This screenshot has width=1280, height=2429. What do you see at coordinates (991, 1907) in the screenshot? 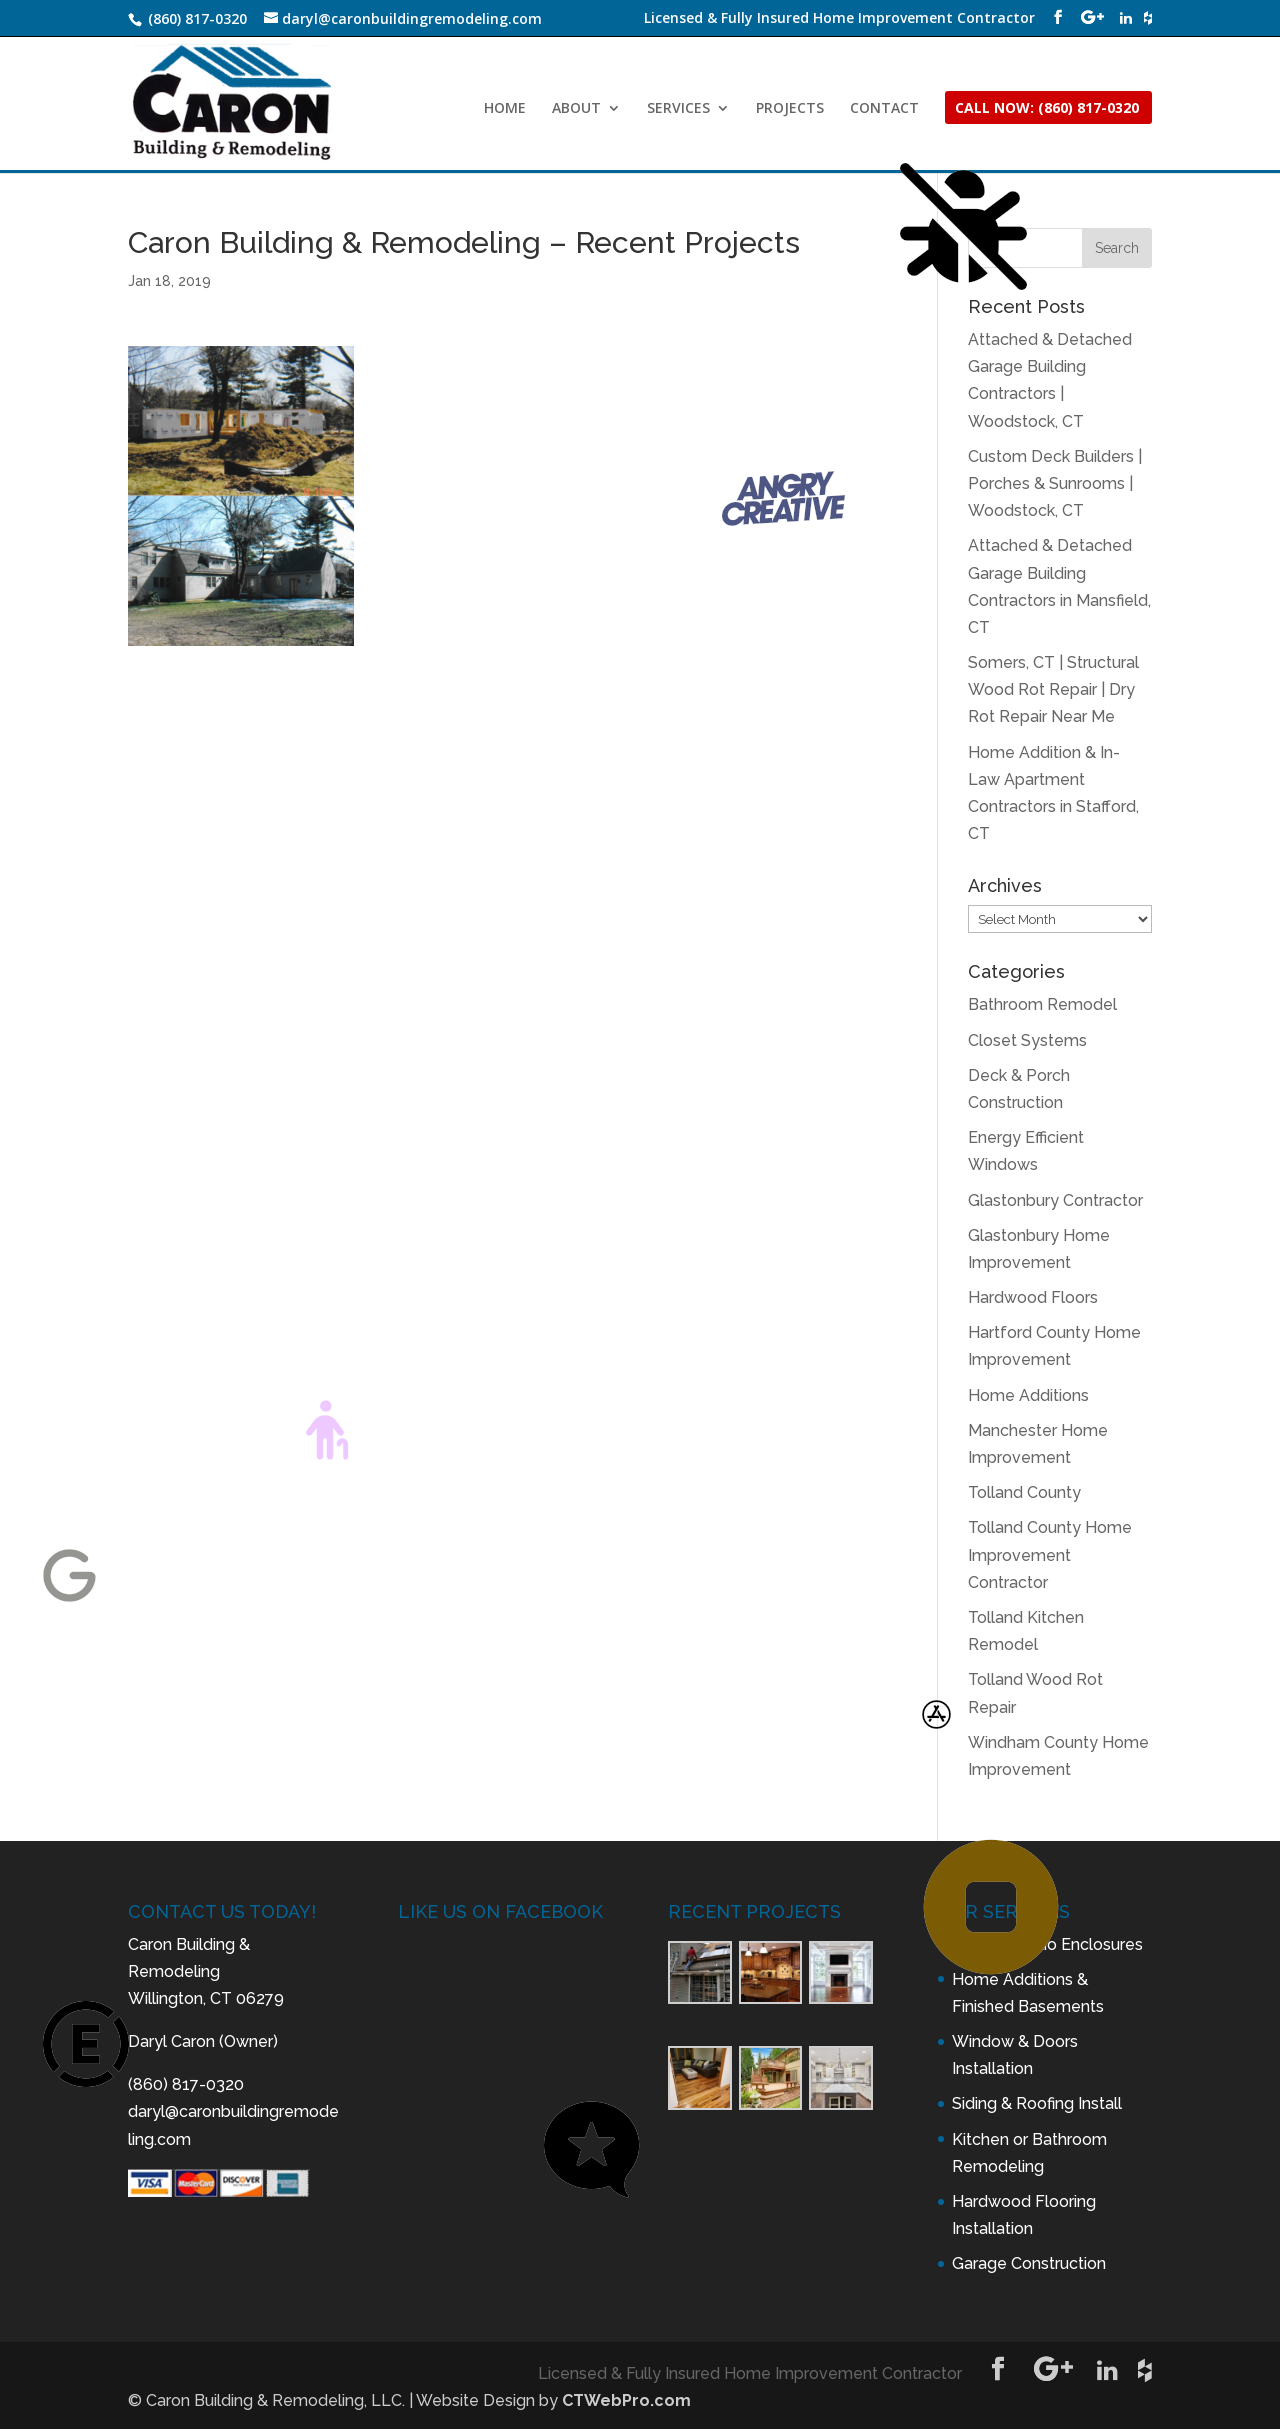
I see `stop media playback` at bounding box center [991, 1907].